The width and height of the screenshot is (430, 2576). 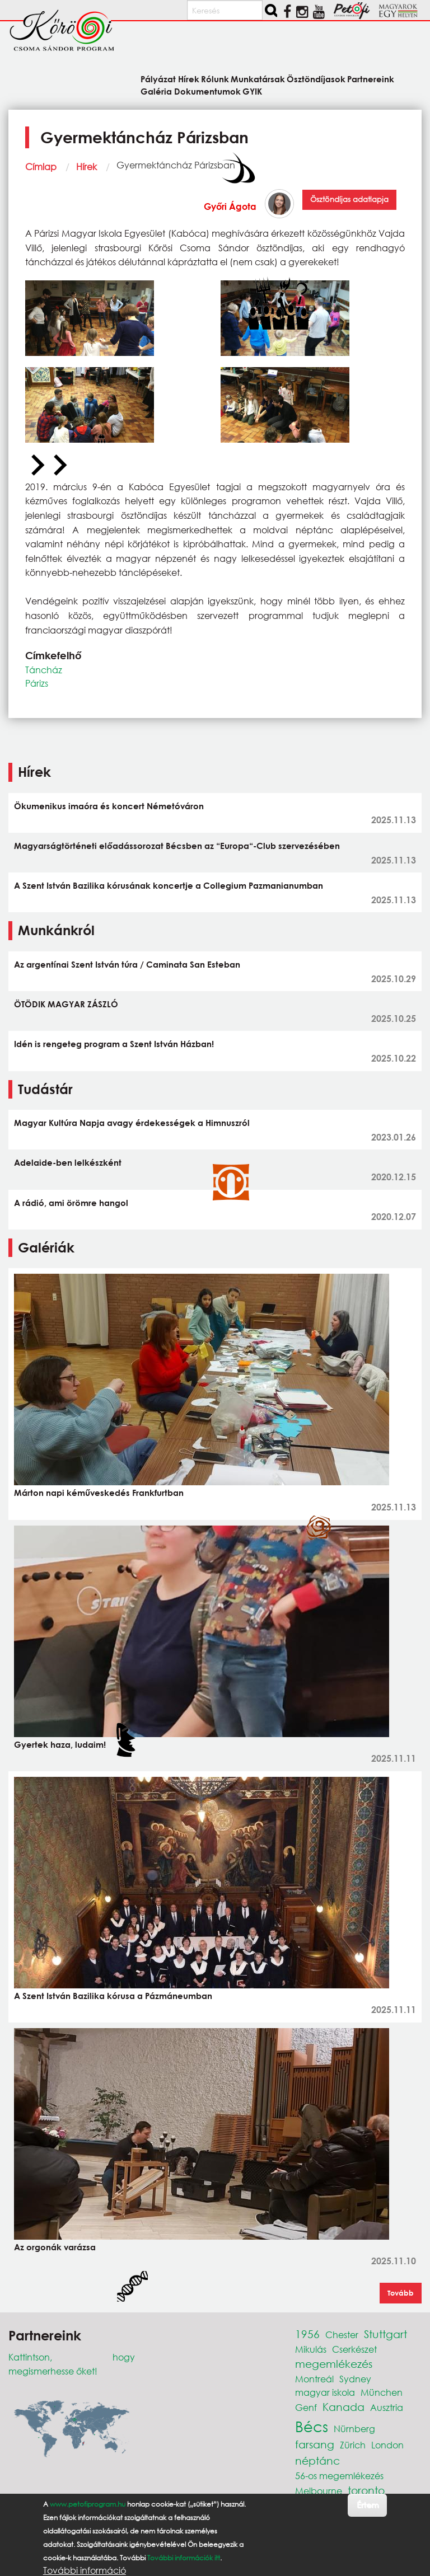 What do you see at coordinates (238, 169) in the screenshot?
I see `indicates a slash or cutting attack action` at bounding box center [238, 169].